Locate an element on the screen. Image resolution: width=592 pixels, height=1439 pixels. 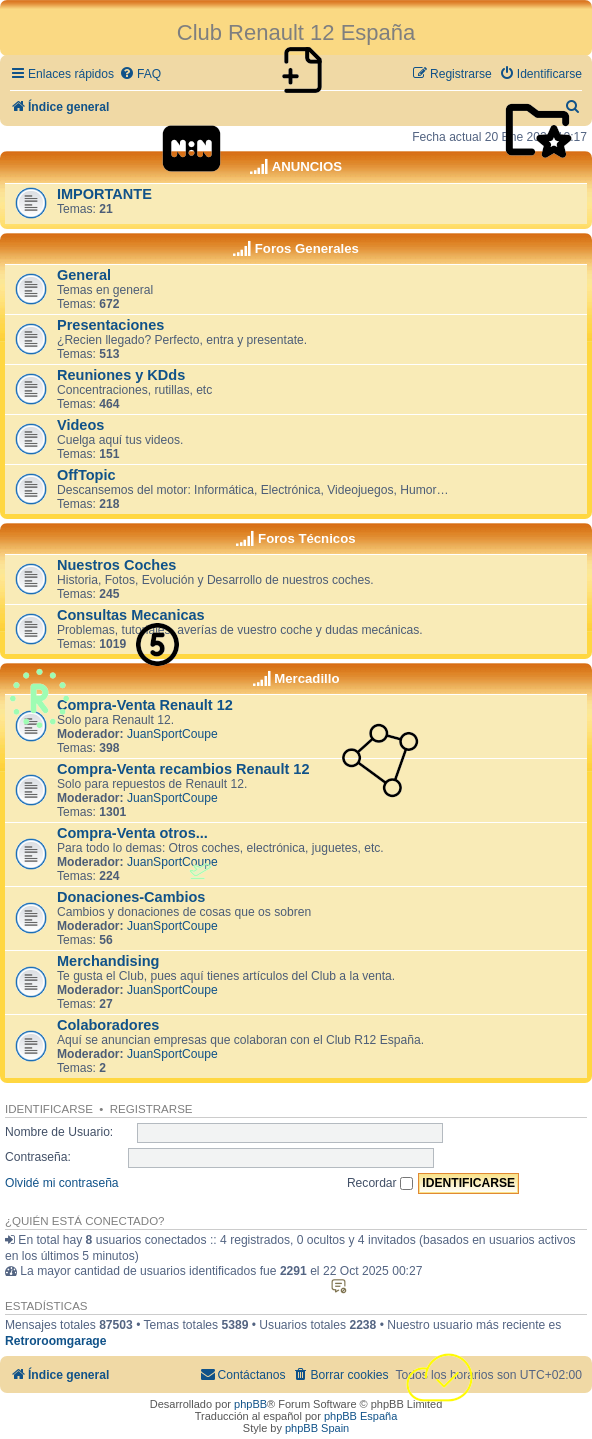
cancel or delete a message is located at coordinates (338, 1285).